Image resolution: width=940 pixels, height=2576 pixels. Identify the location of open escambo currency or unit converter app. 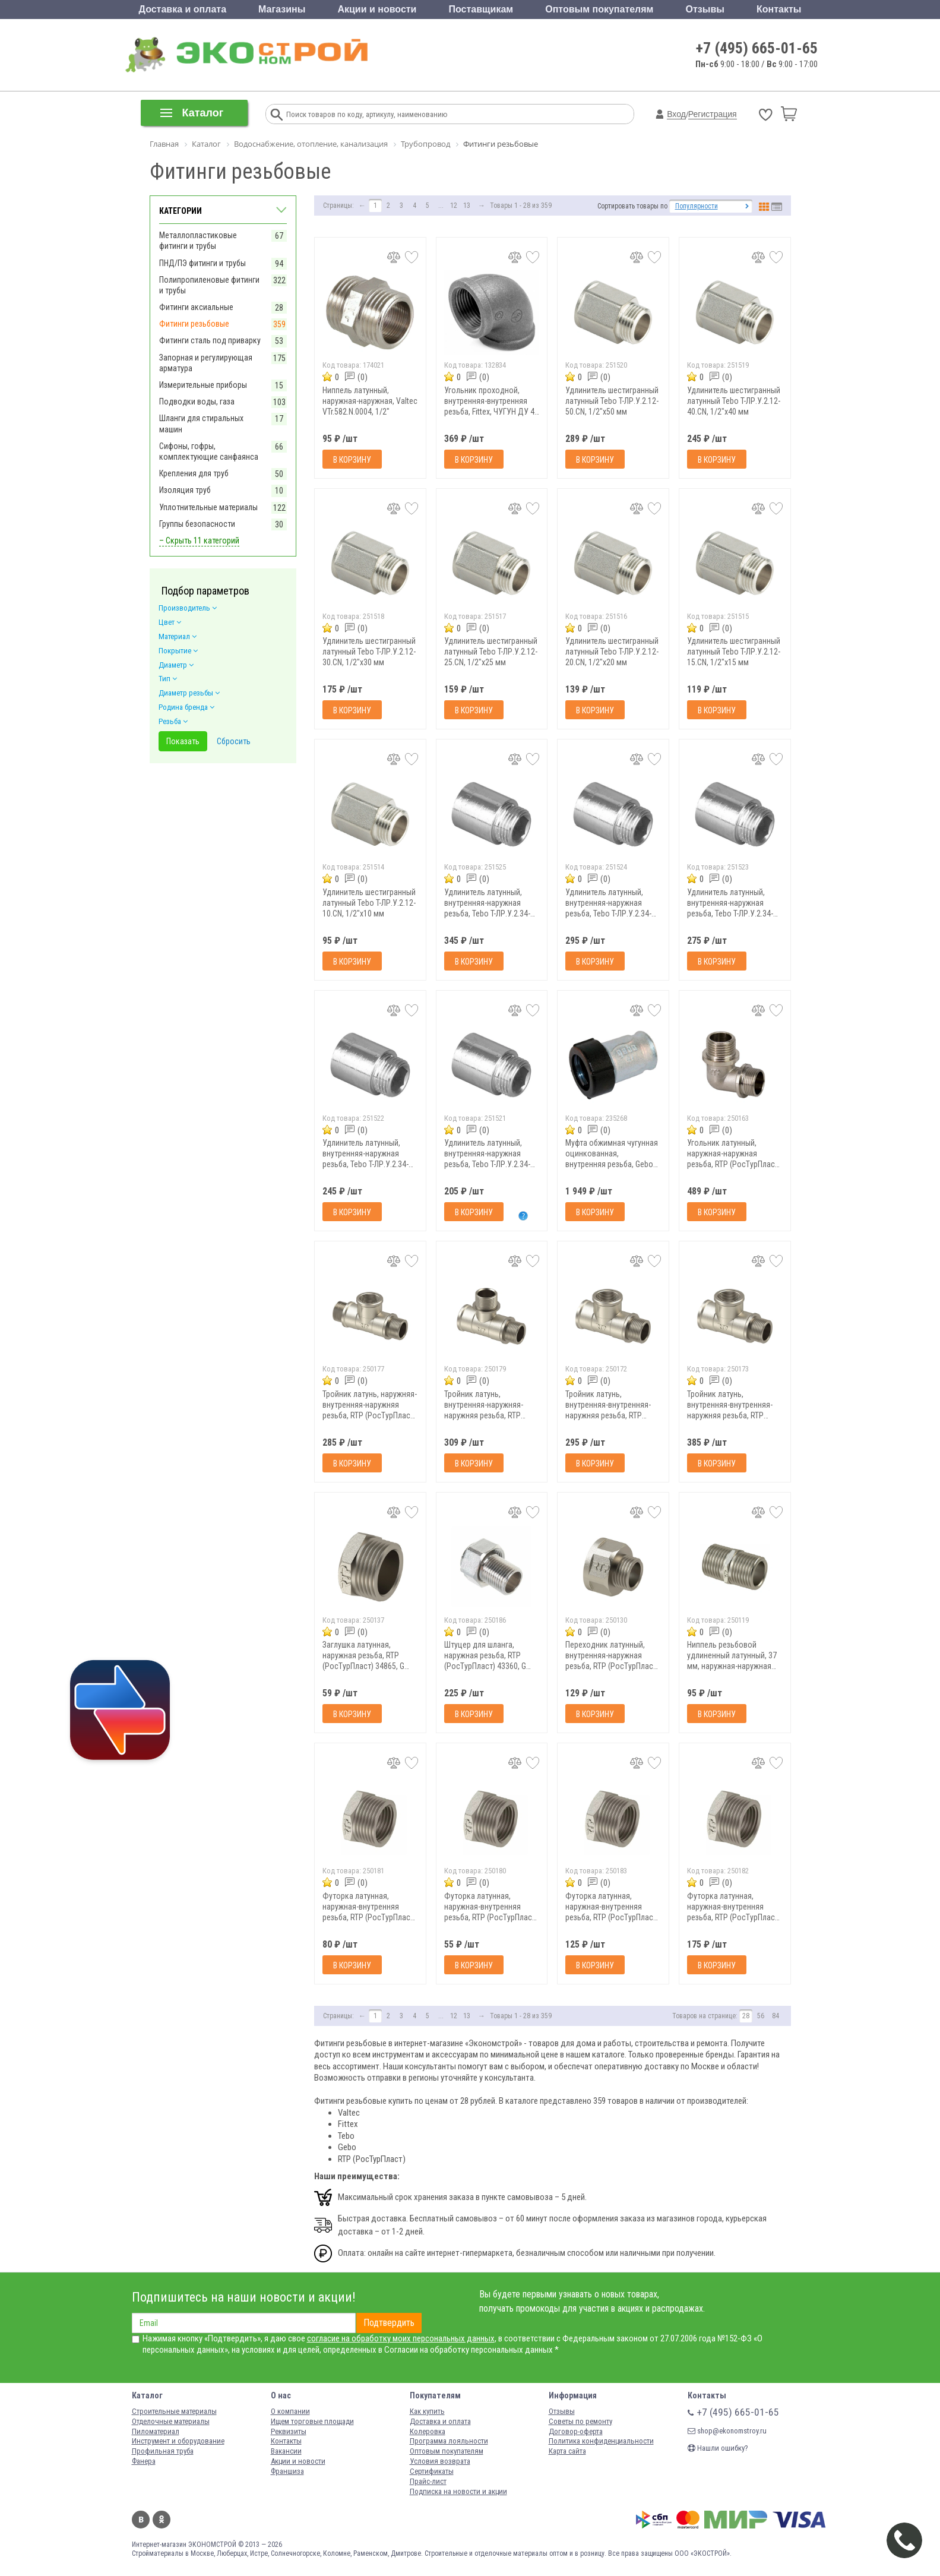
(120, 1710).